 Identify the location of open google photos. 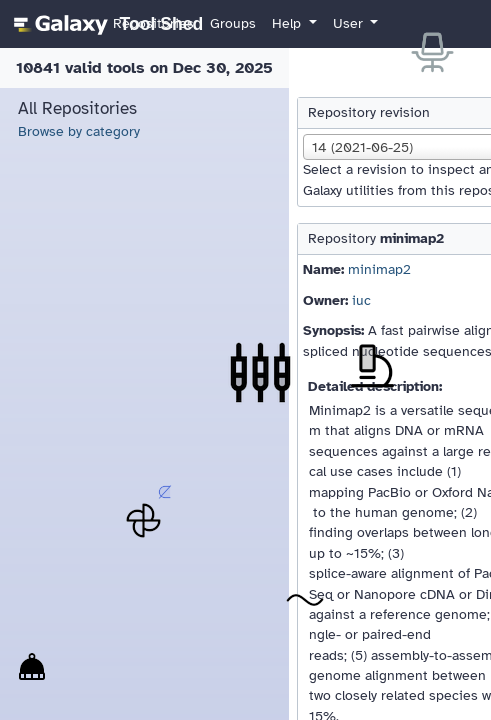
(143, 520).